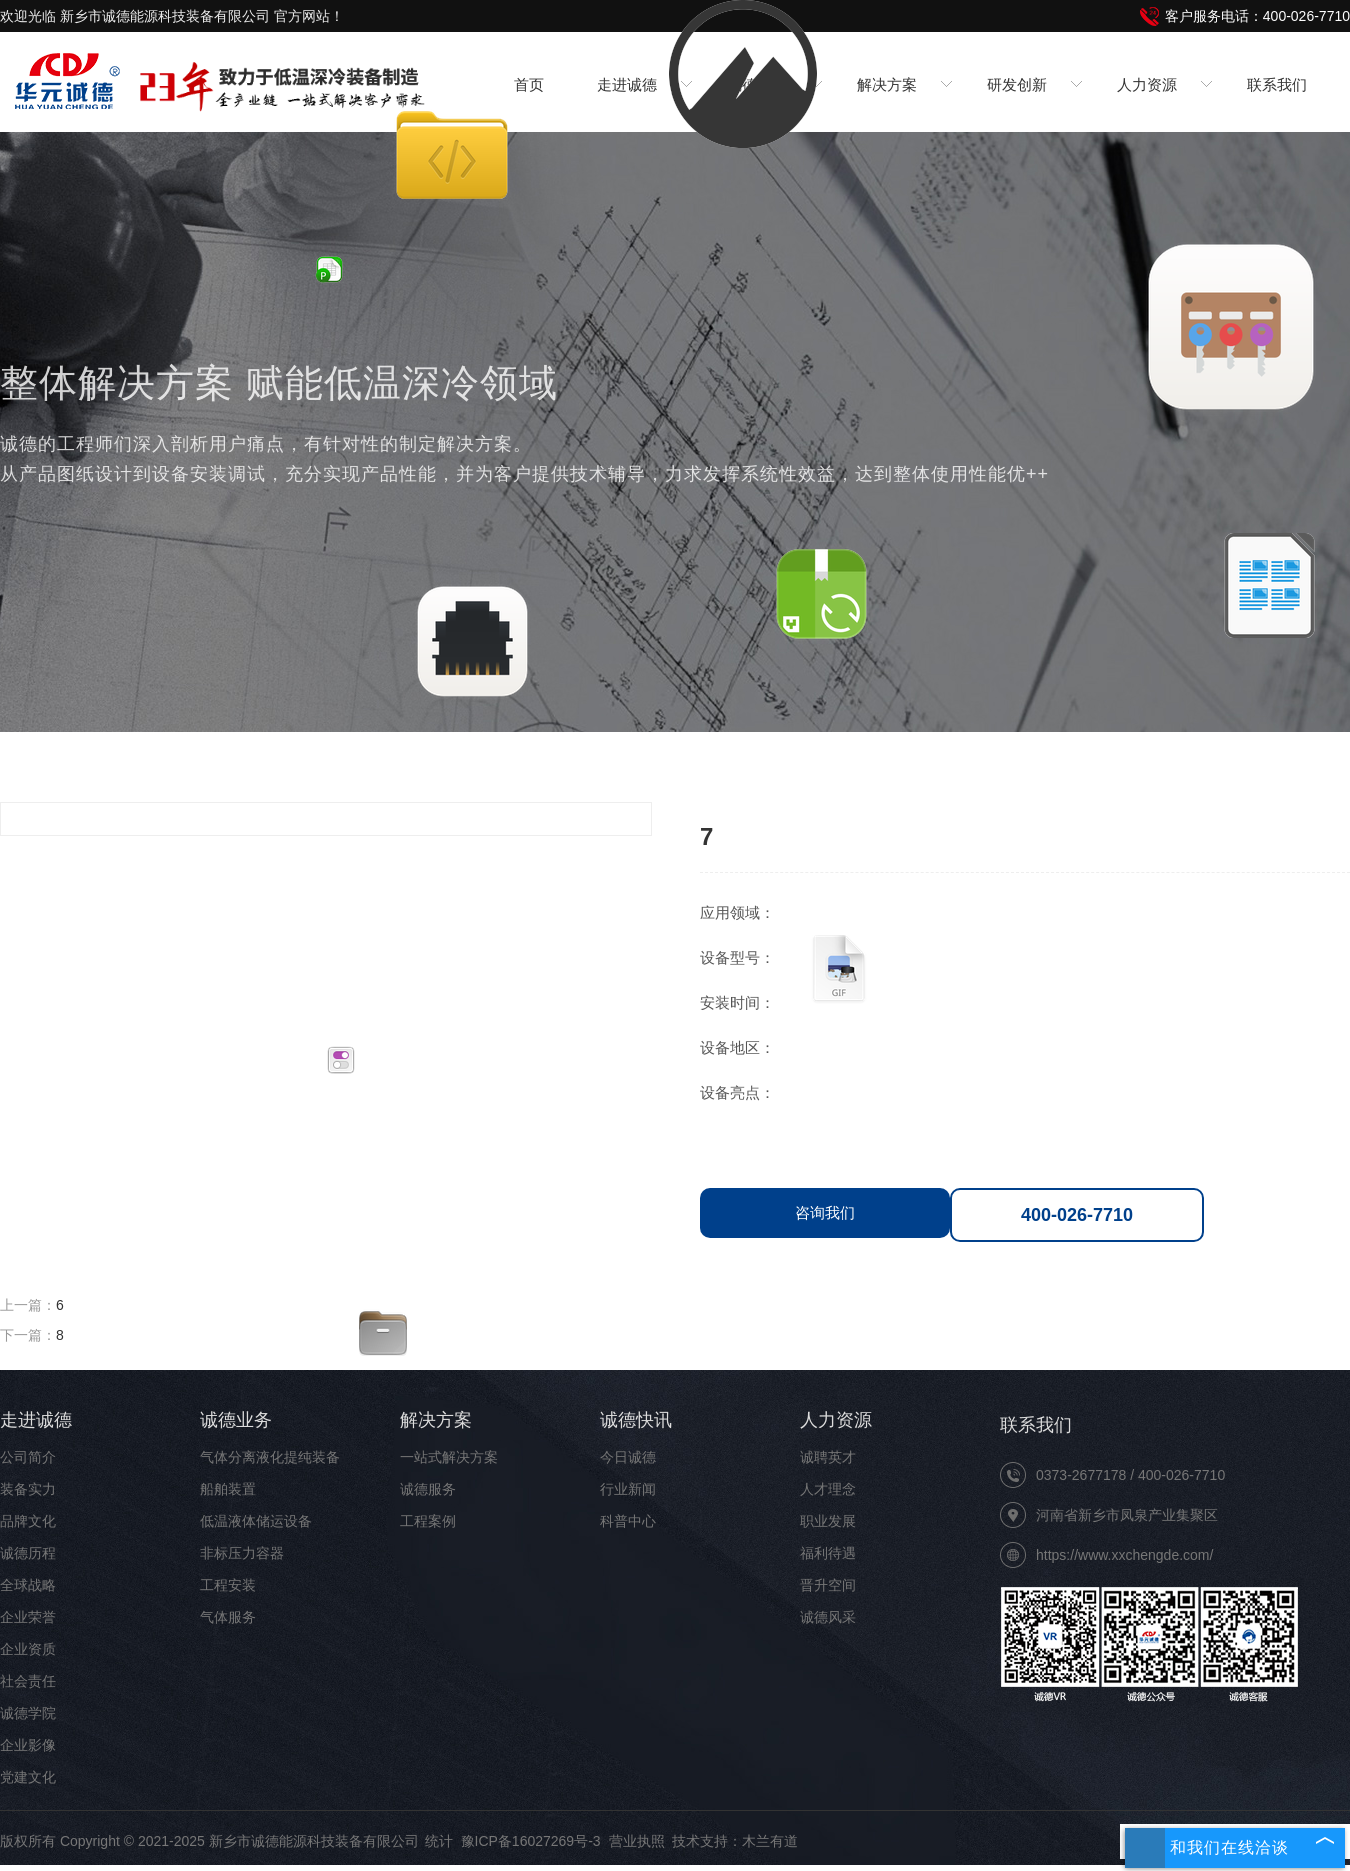 The width and height of the screenshot is (1350, 1871). Describe the element at coordinates (1269, 585) in the screenshot. I see `libreoffice master document file type` at that location.